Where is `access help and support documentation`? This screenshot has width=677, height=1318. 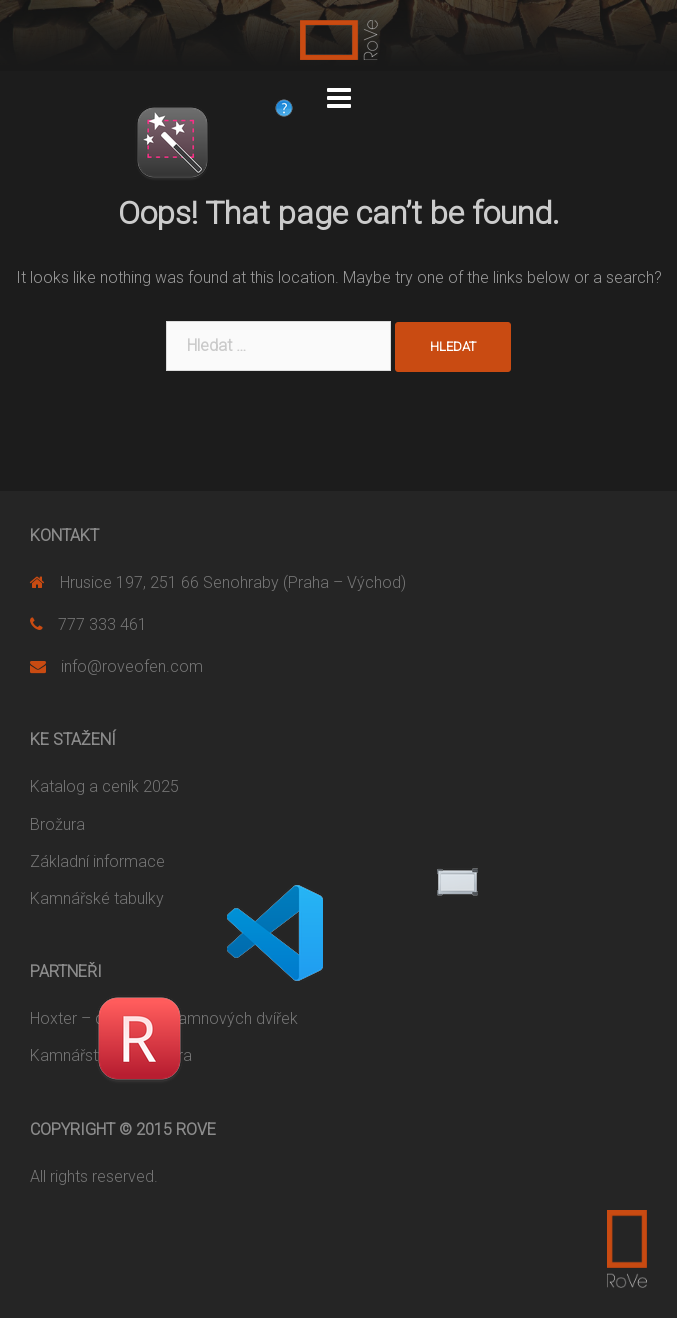 access help and support documentation is located at coordinates (284, 108).